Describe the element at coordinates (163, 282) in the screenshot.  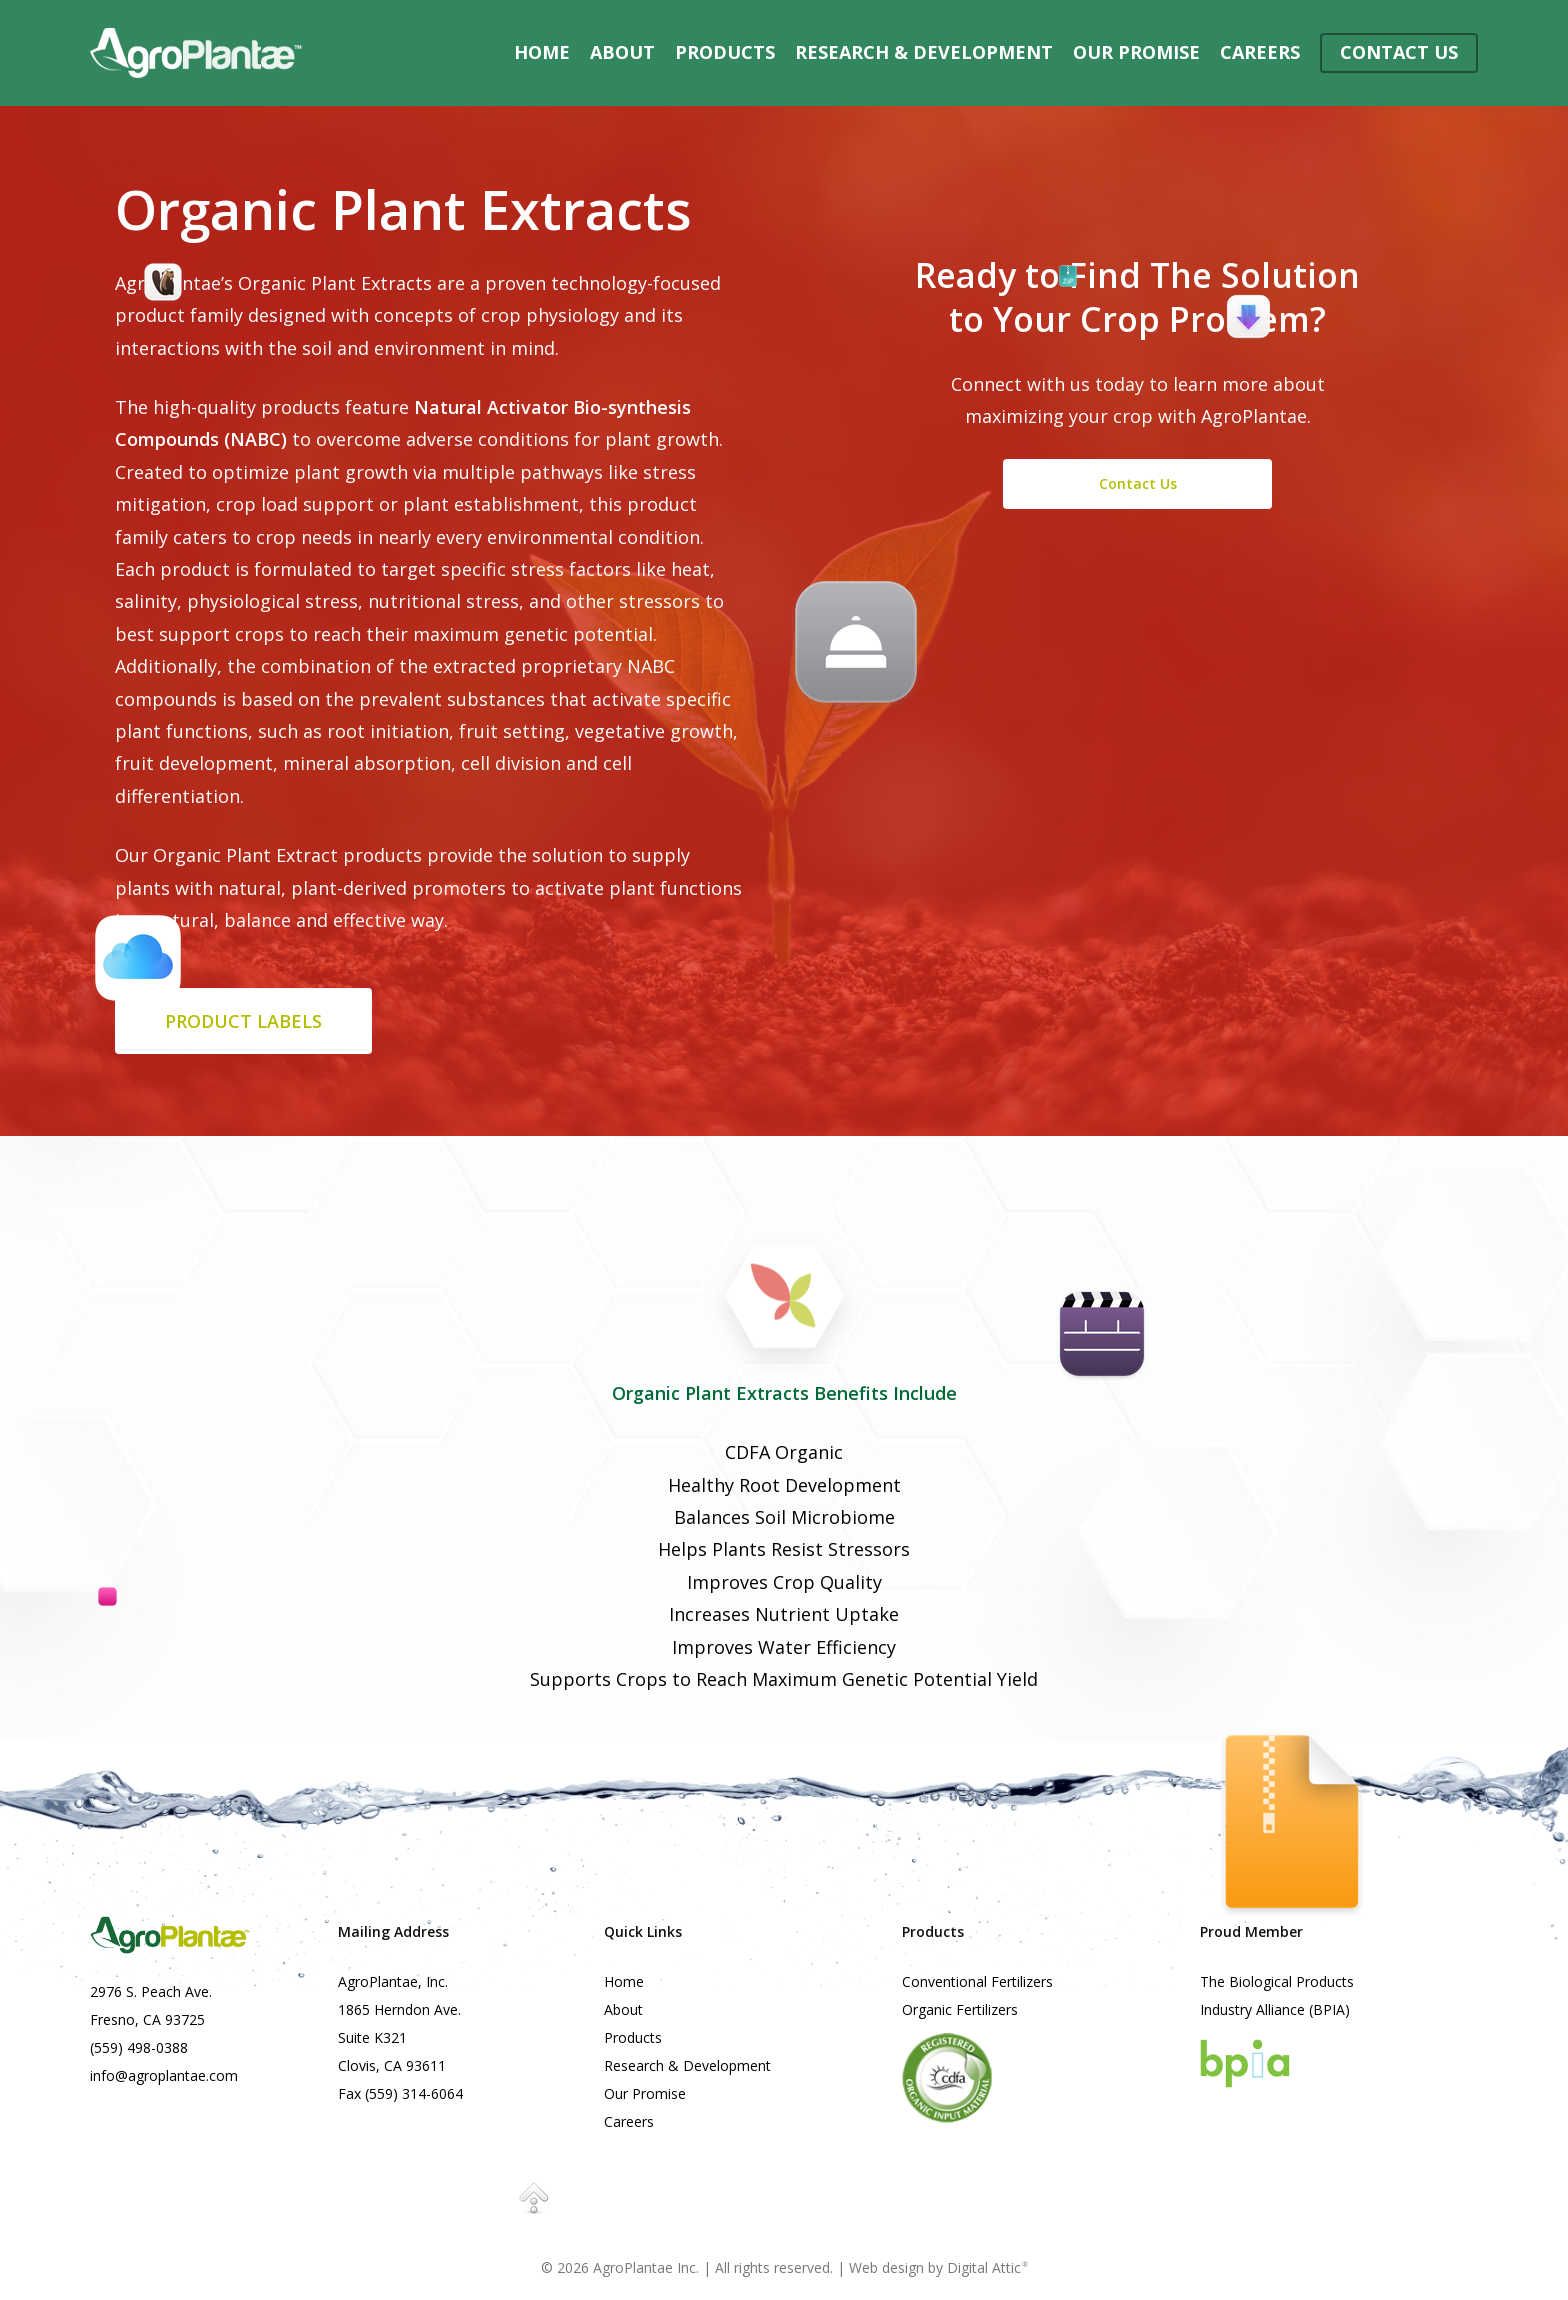
I see `open DBeaver database management application` at that location.